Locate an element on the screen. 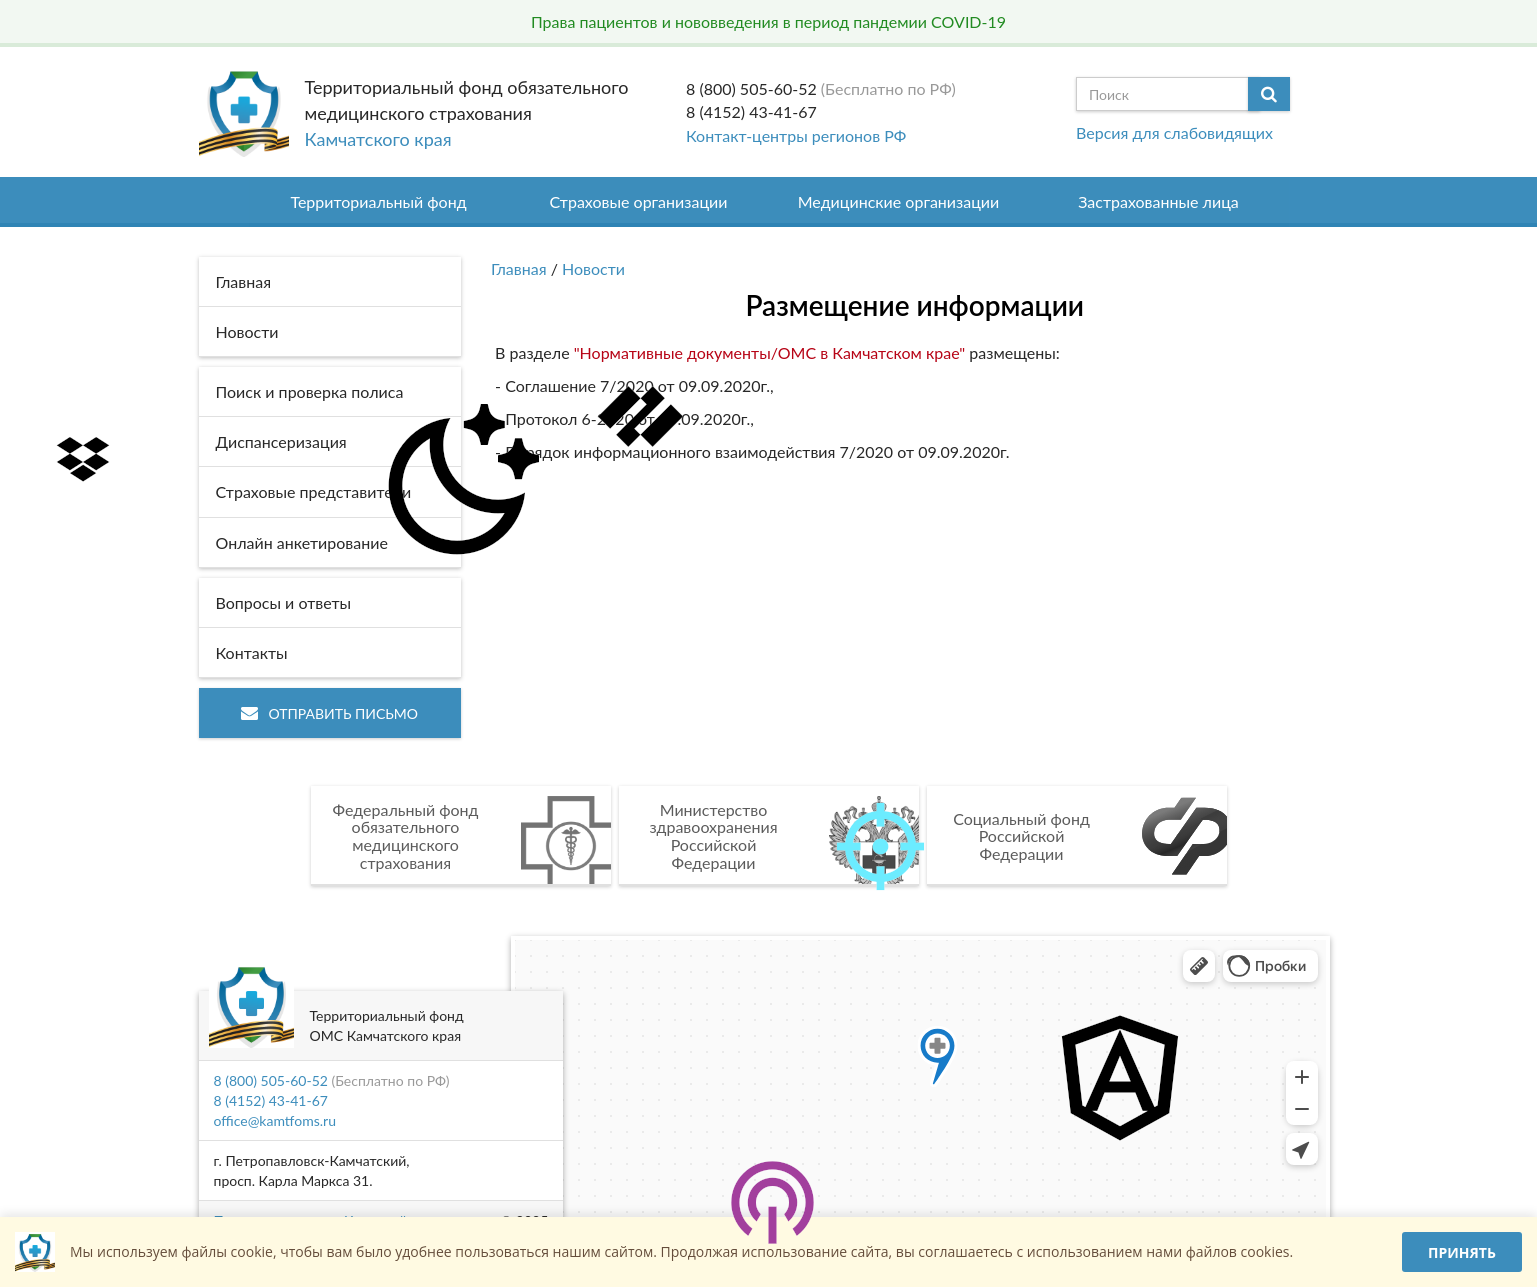 This screenshot has width=1537, height=1287. center or align an element to a focal point is located at coordinates (880, 846).